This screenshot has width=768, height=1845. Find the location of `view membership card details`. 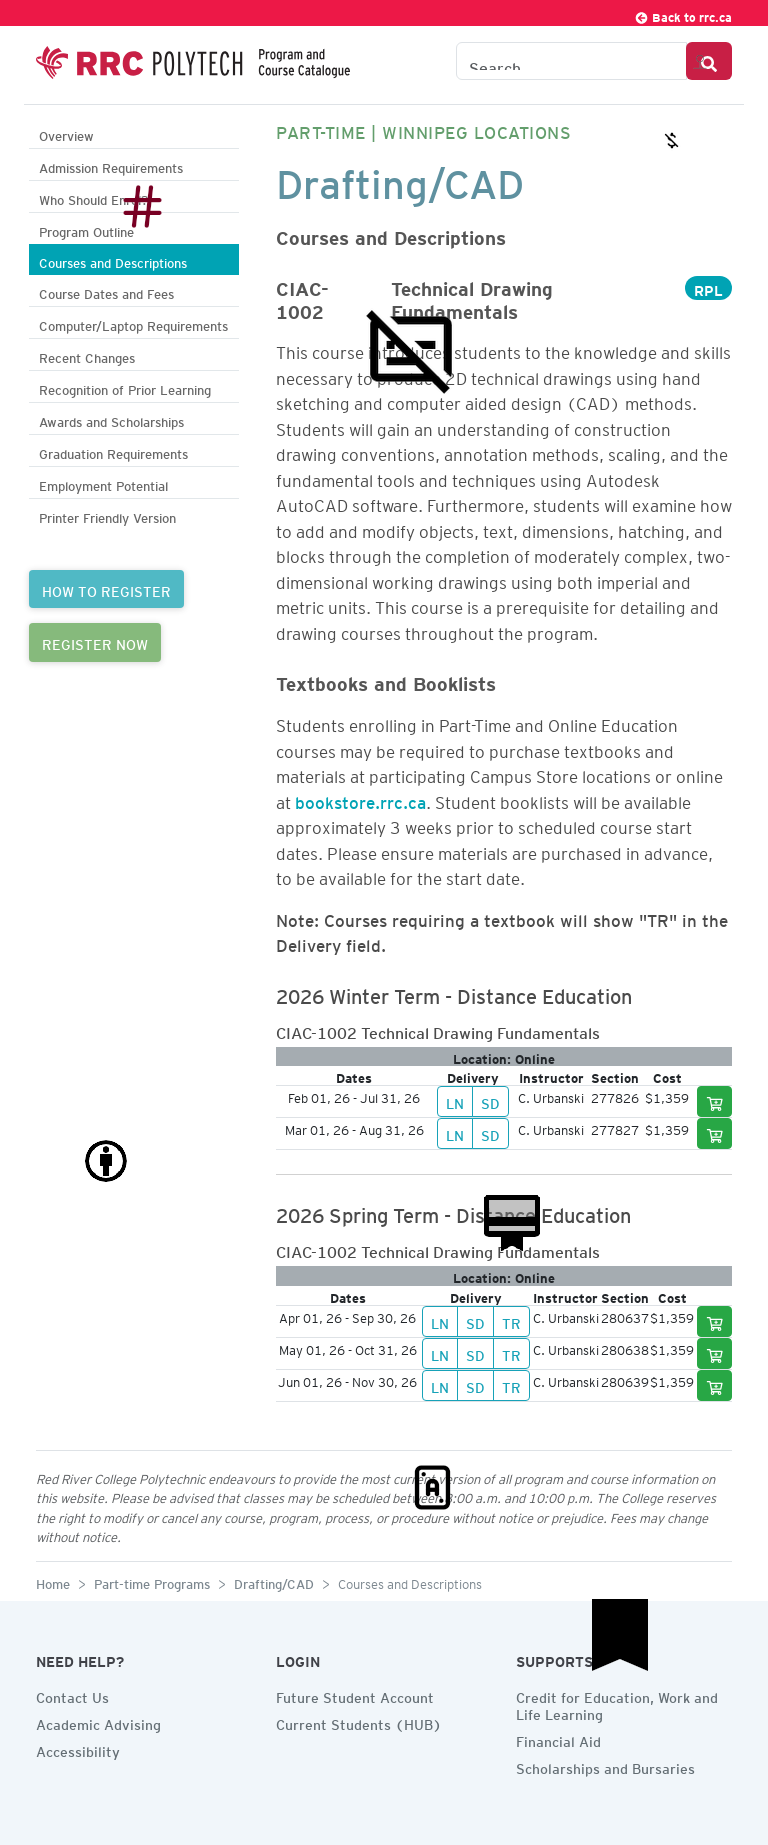

view membership card details is located at coordinates (512, 1223).